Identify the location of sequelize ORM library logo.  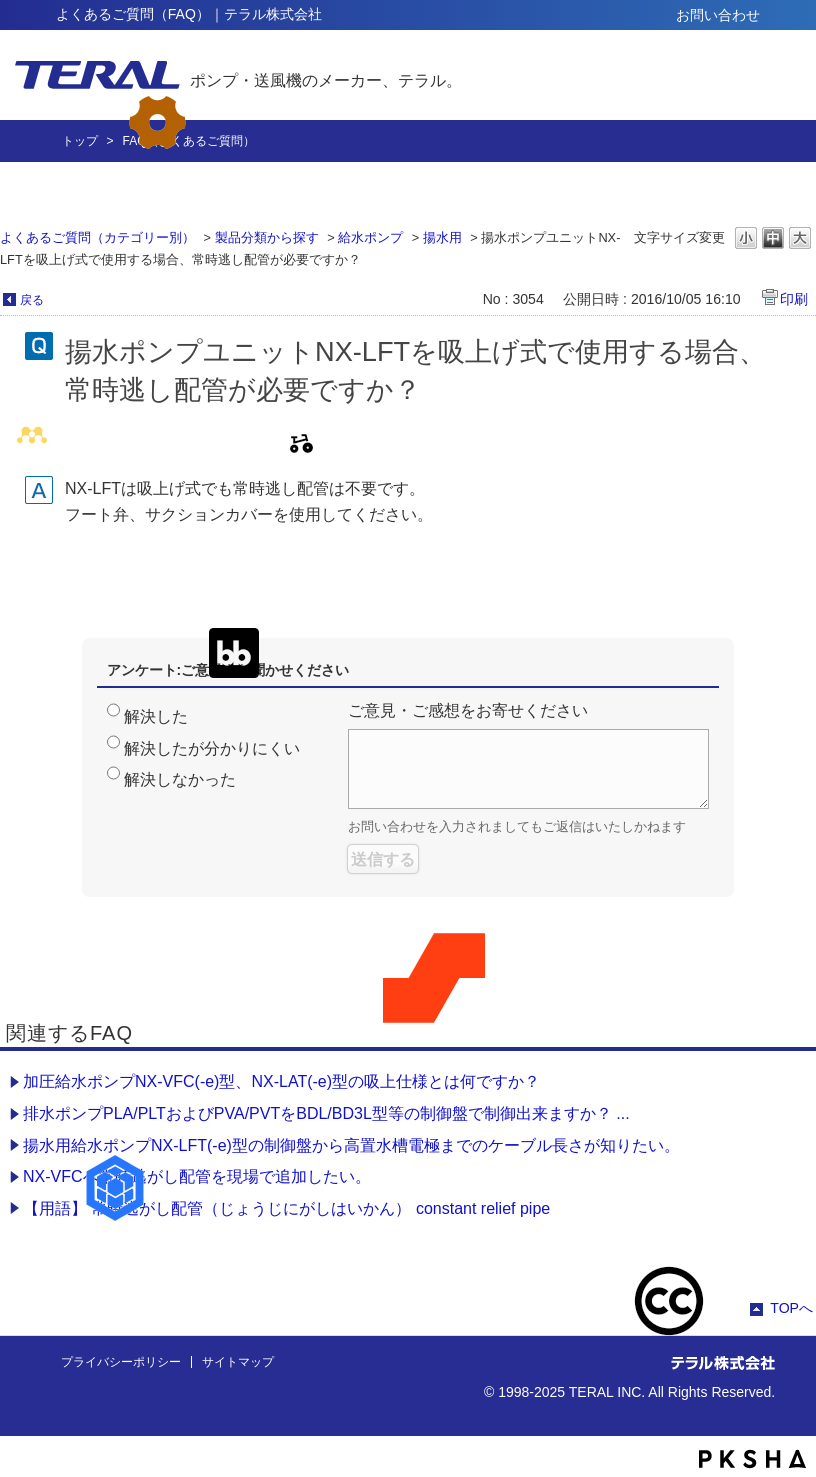
(115, 1188).